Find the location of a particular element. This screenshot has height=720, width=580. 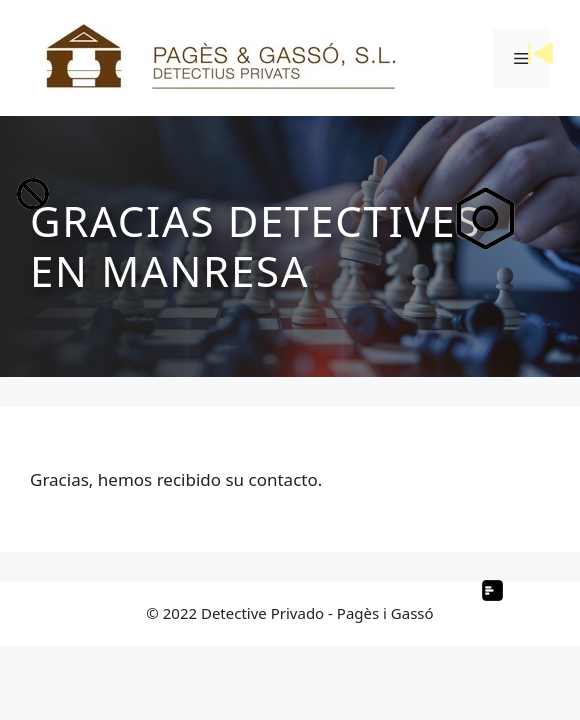

align content to the left, vertically centered is located at coordinates (492, 590).